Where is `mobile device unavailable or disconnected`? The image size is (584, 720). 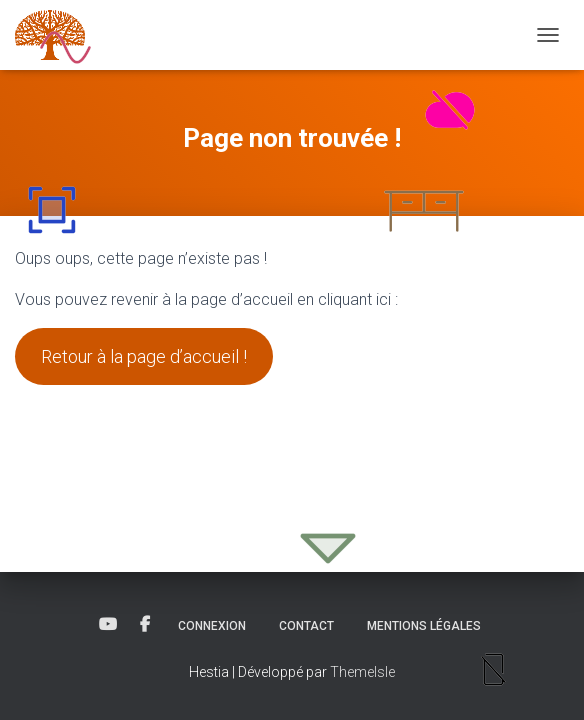
mobile device unavailable or disconnected is located at coordinates (493, 669).